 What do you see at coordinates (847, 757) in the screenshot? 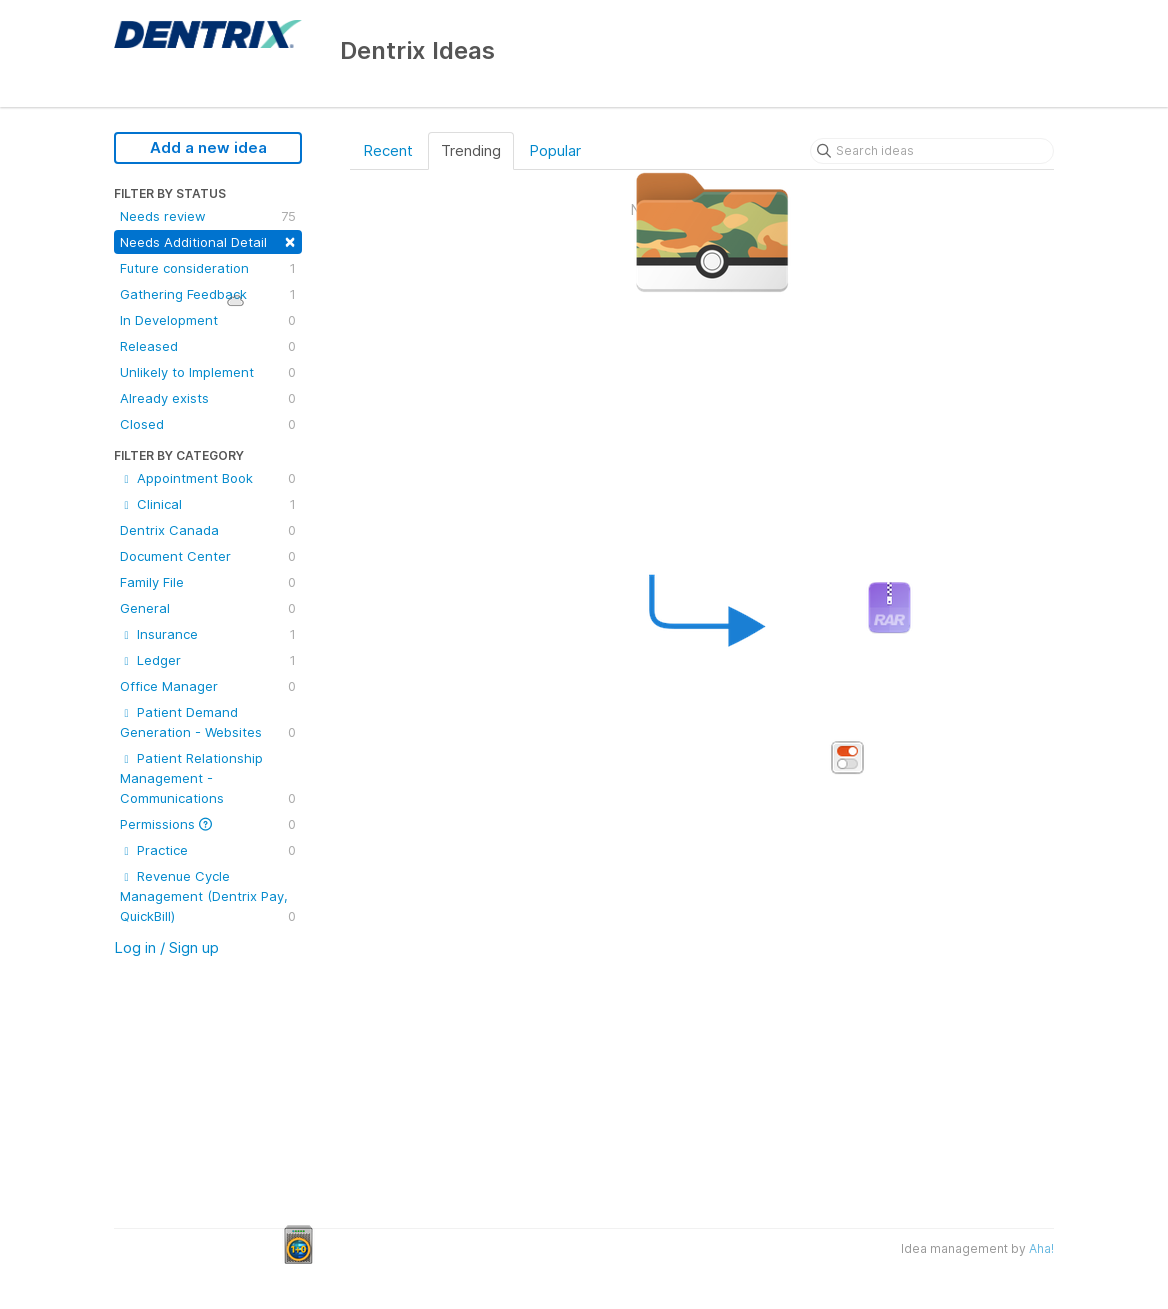
I see `open gnome tweaks to customize system settings` at bounding box center [847, 757].